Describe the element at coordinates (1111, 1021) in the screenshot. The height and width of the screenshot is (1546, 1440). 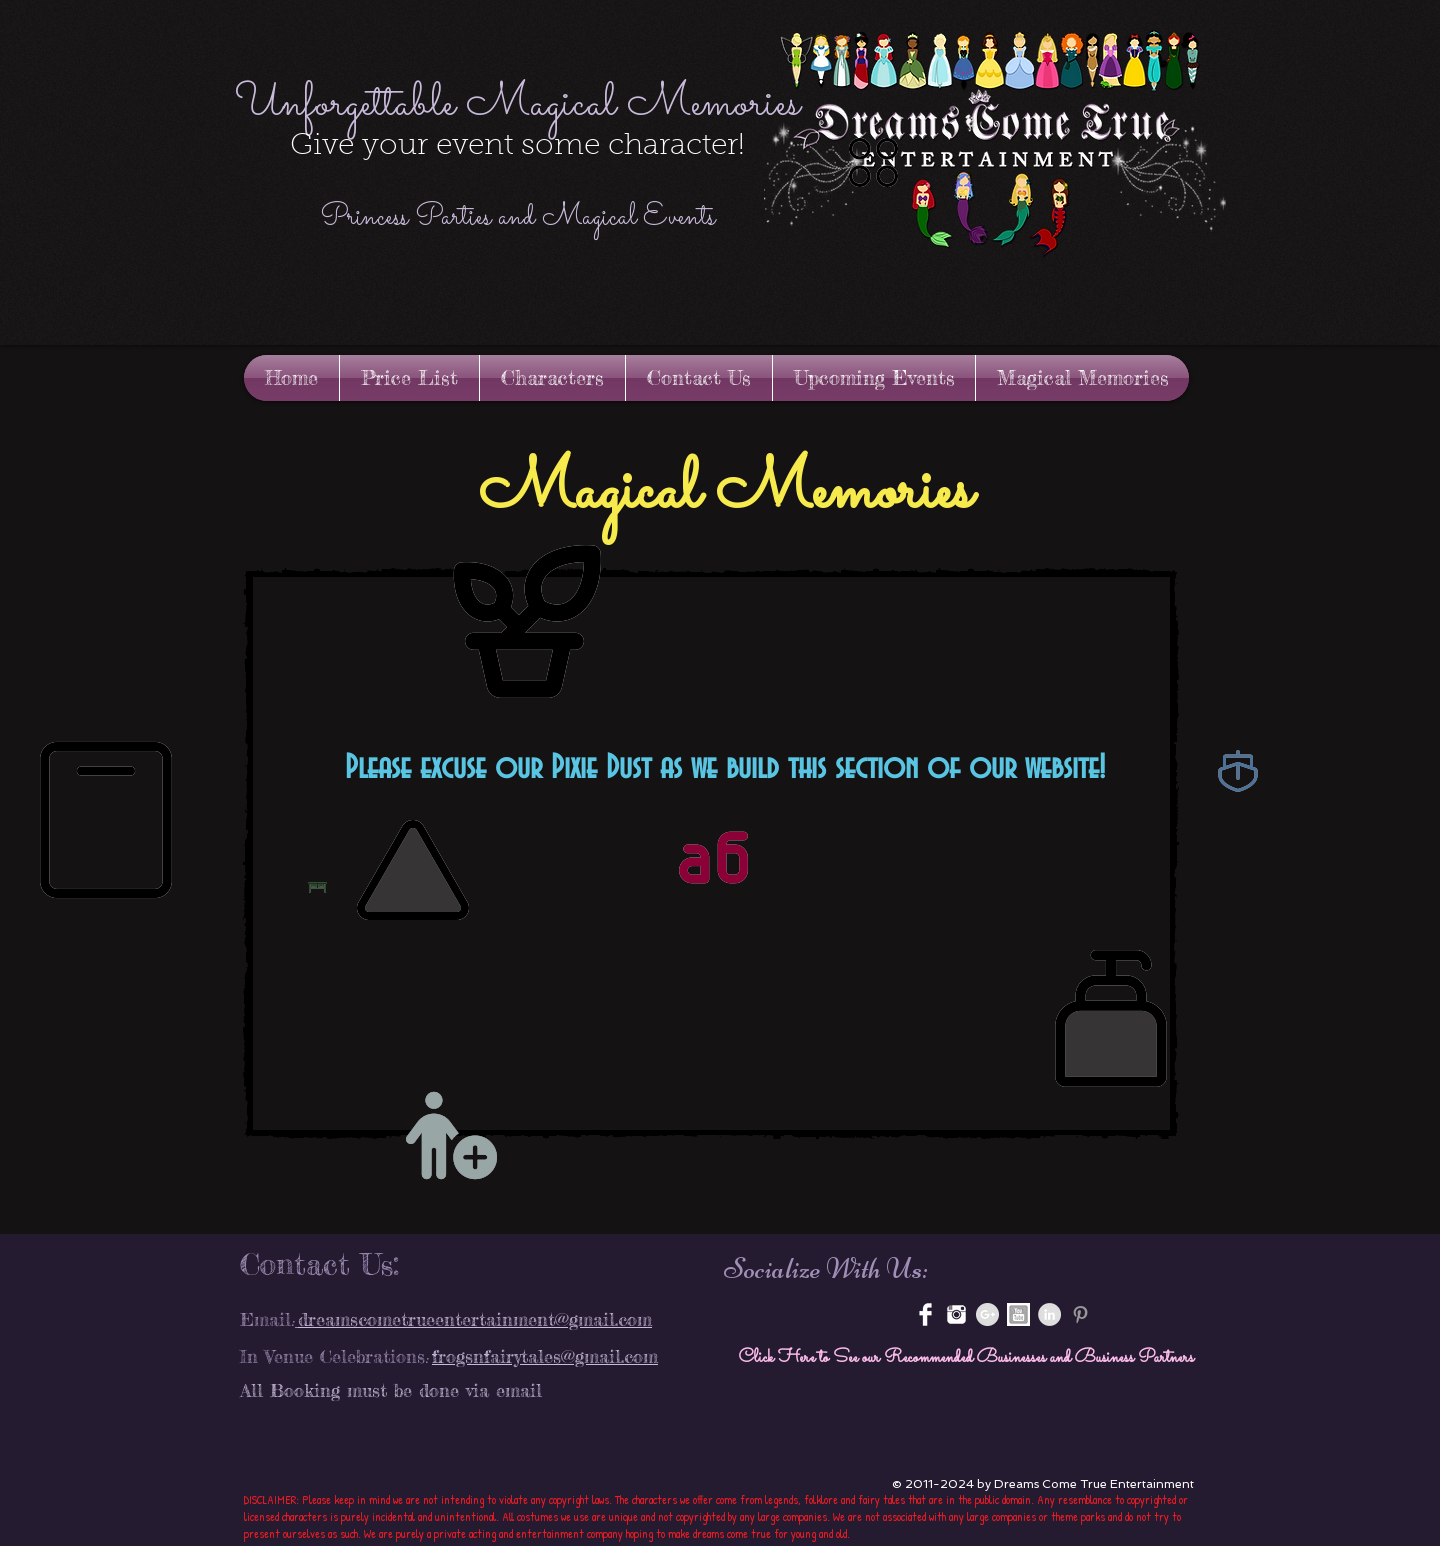
I see `access hygiene or handwashing reminders` at that location.